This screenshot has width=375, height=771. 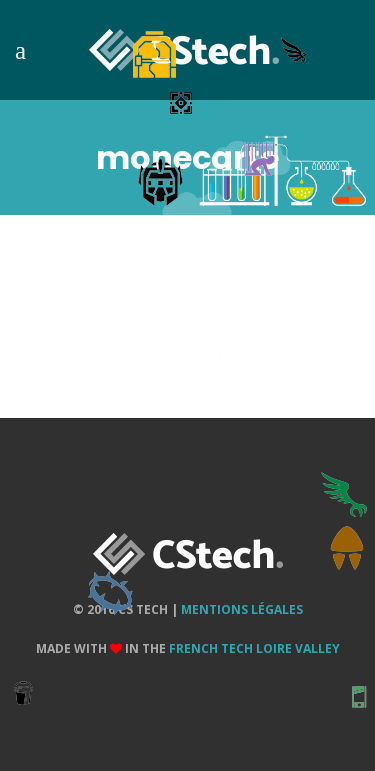 What do you see at coordinates (293, 49) in the screenshot?
I see `indicates flight or airborne ability in gameplay` at bounding box center [293, 49].